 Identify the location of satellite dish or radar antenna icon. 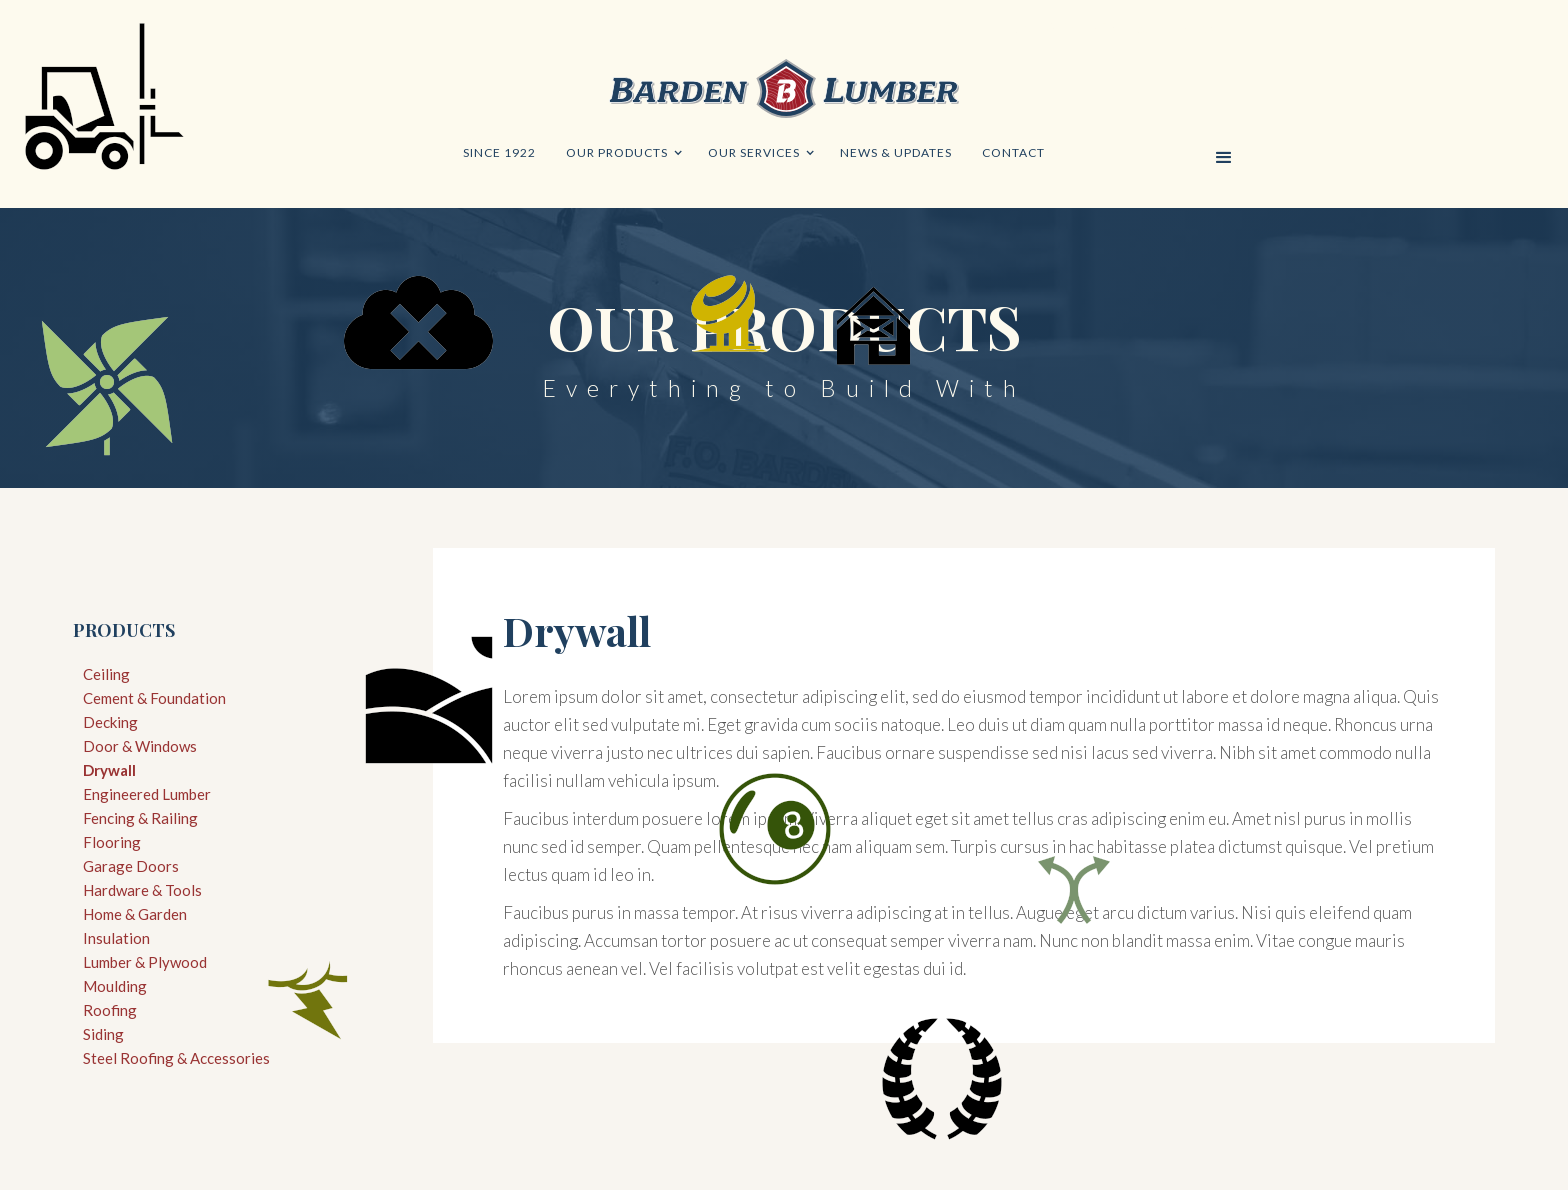
(729, 313).